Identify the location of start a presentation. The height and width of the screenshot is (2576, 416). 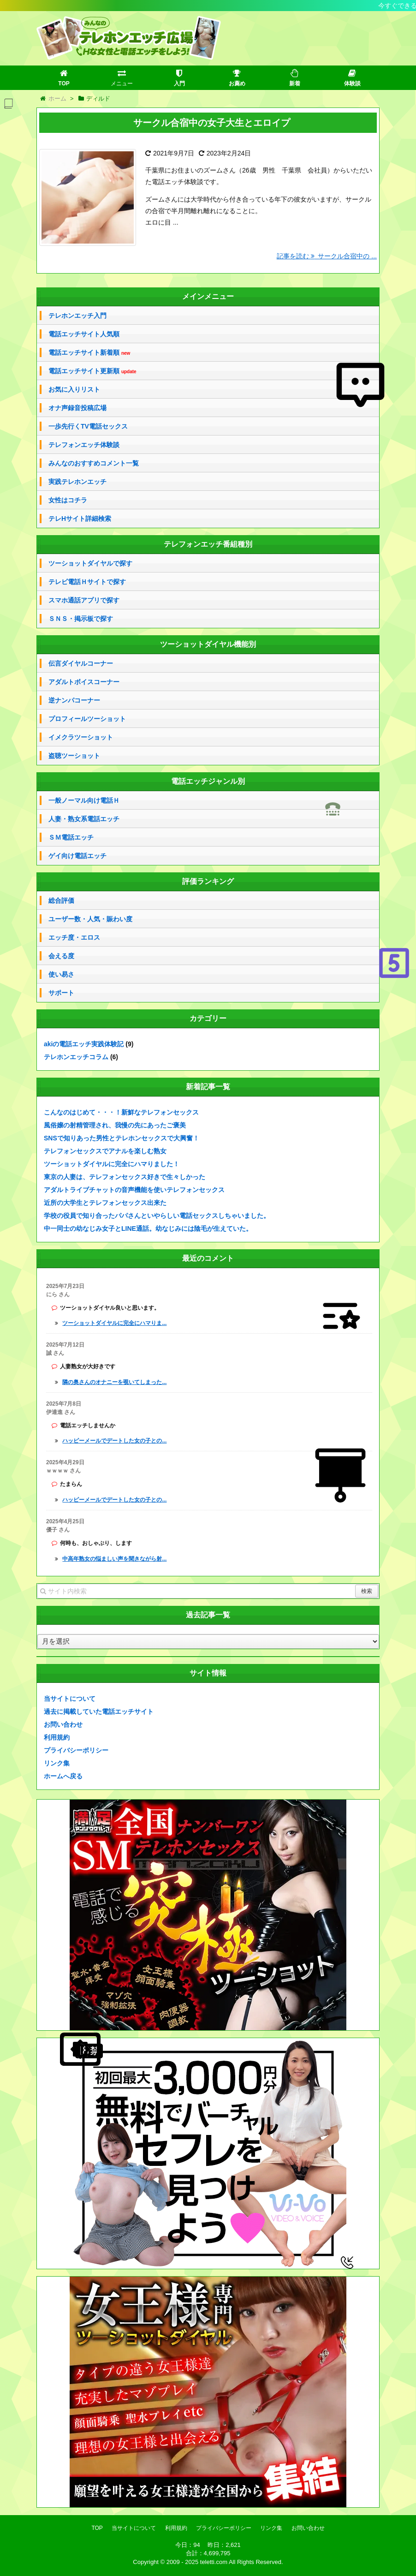
(340, 1472).